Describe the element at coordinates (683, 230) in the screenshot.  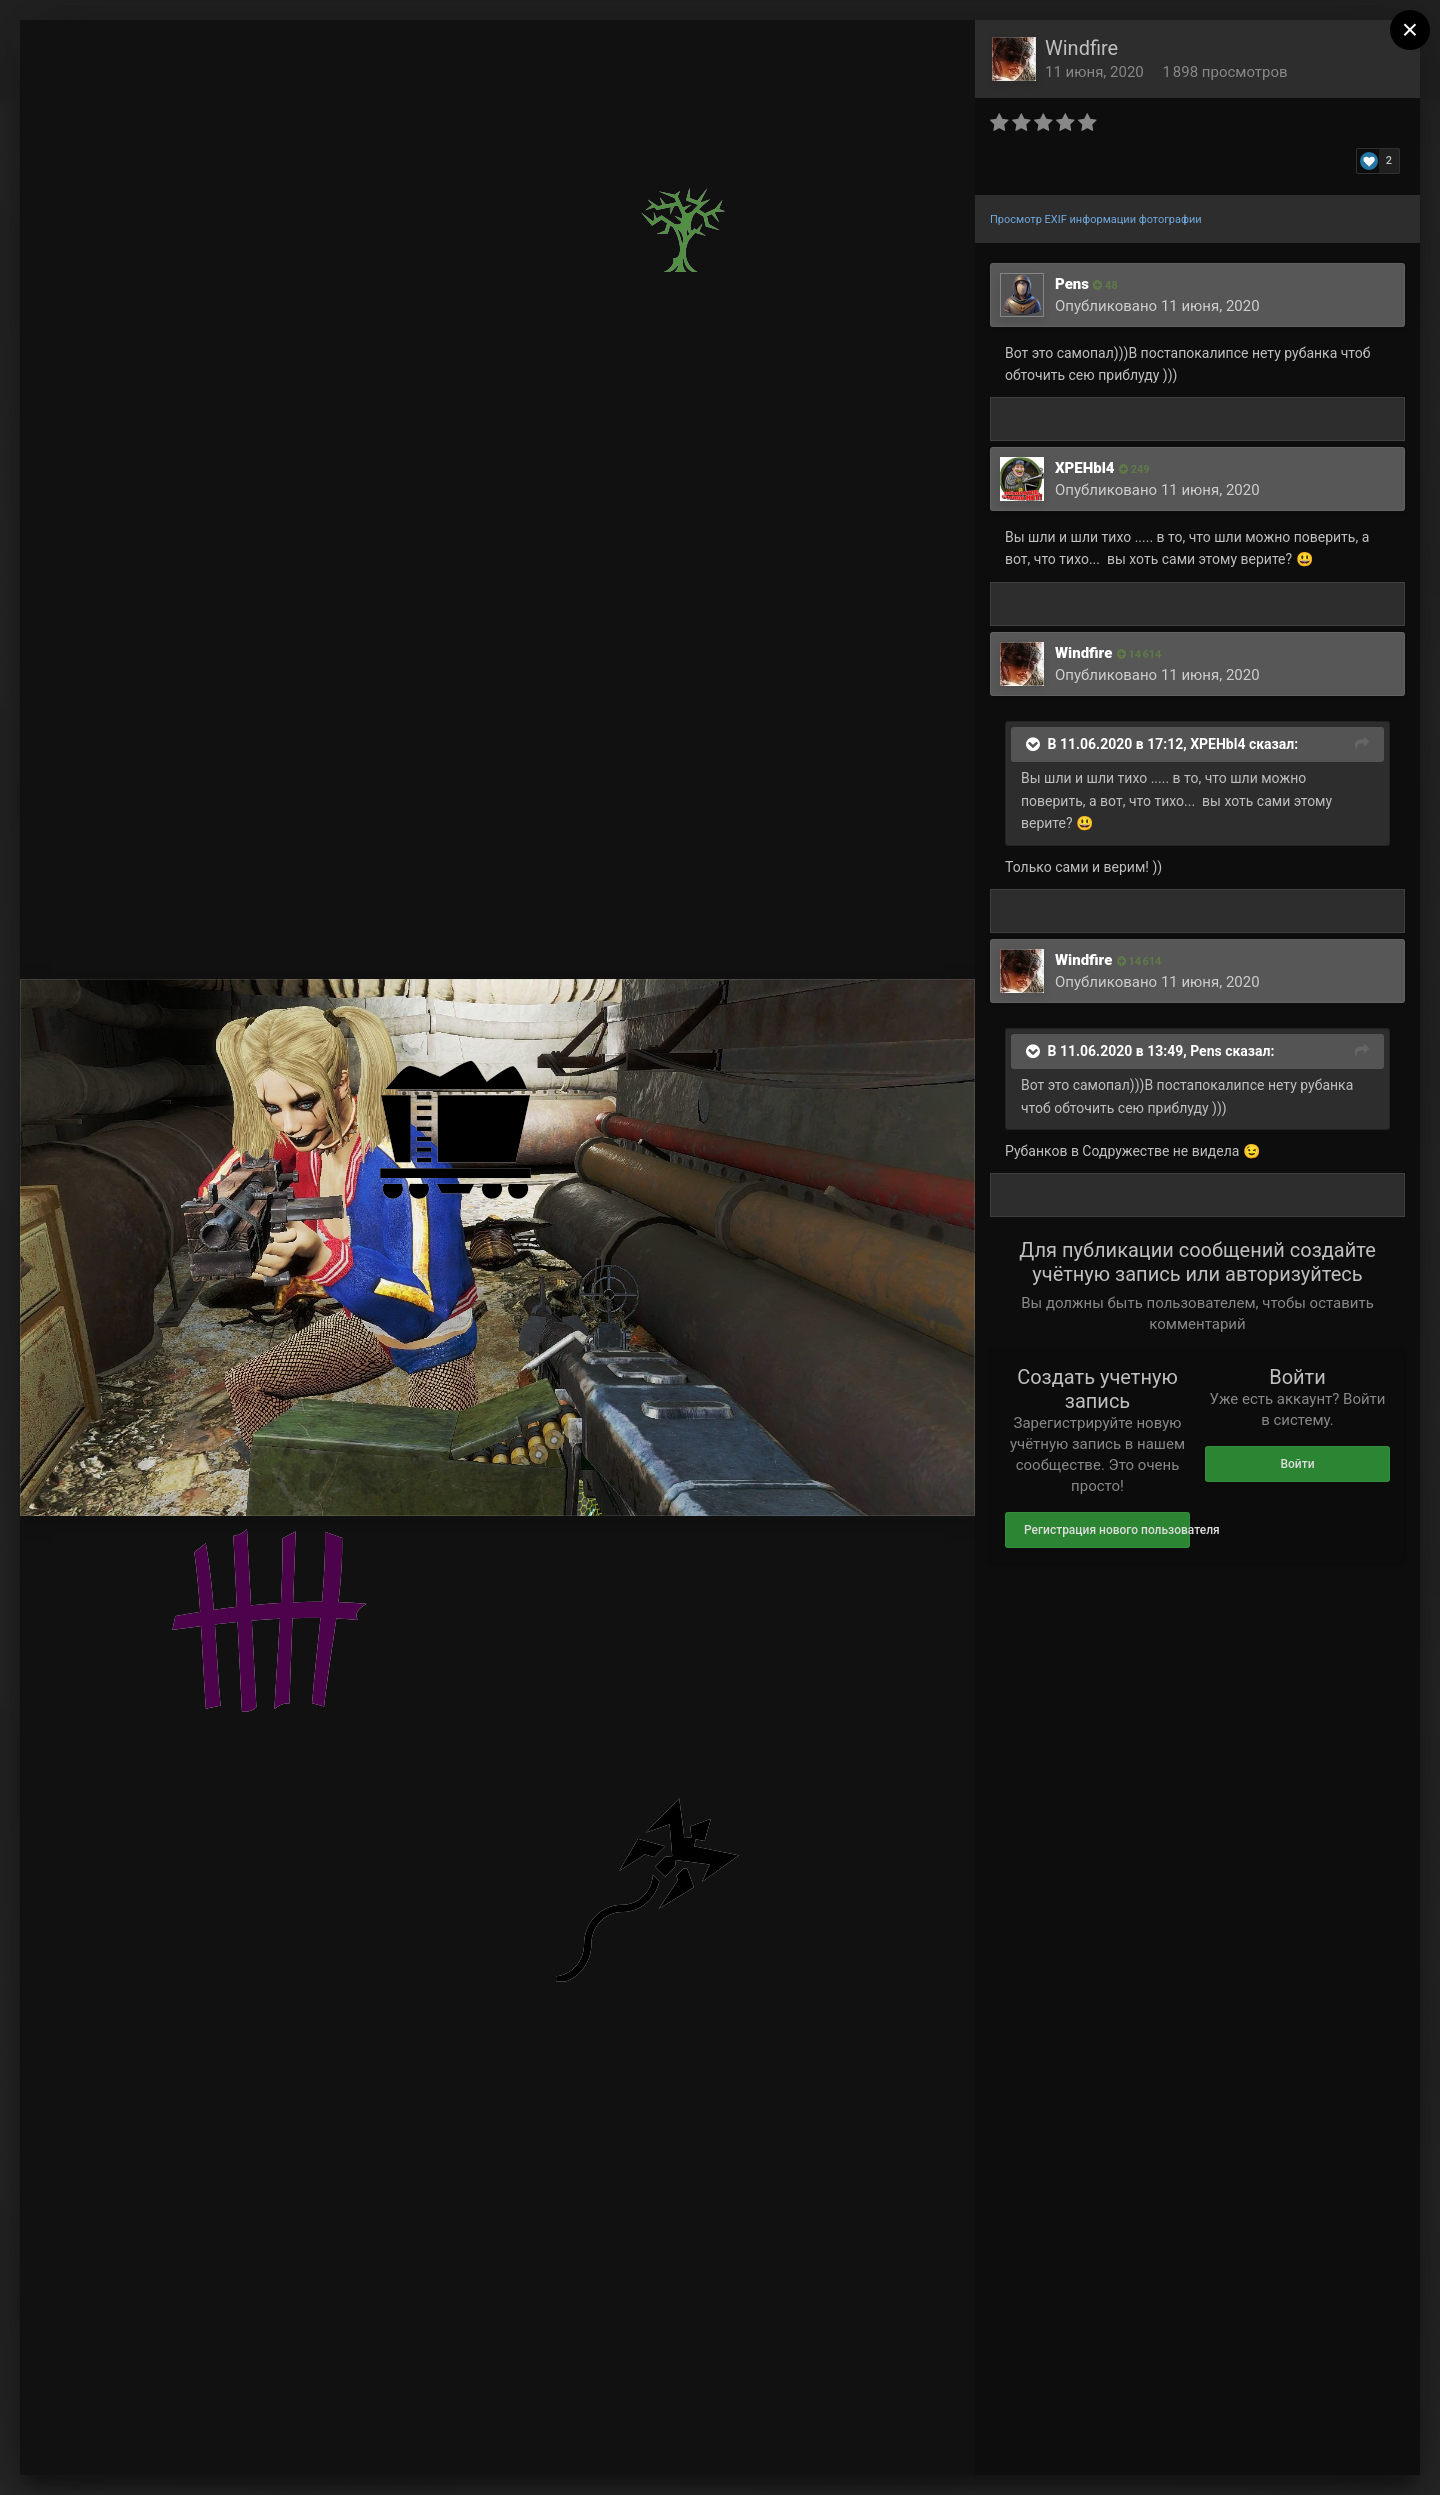
I see `dead or withered tree element in a game interface` at that location.